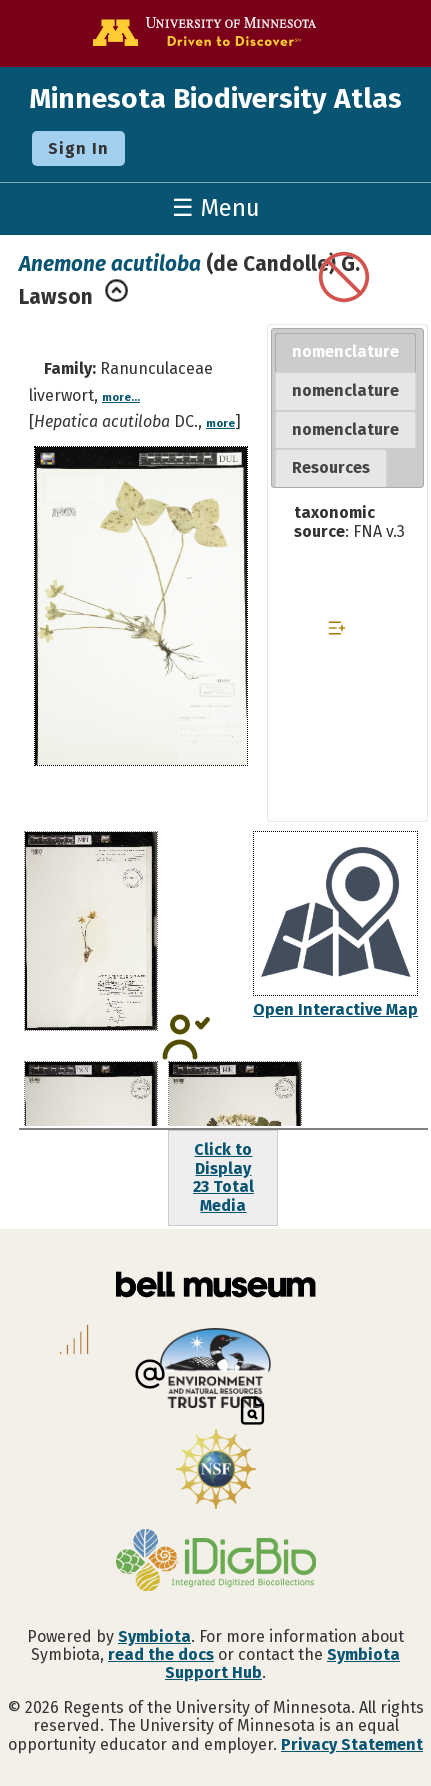 This screenshot has height=1786, width=431. Describe the element at coordinates (337, 628) in the screenshot. I see `add a new item to the list` at that location.